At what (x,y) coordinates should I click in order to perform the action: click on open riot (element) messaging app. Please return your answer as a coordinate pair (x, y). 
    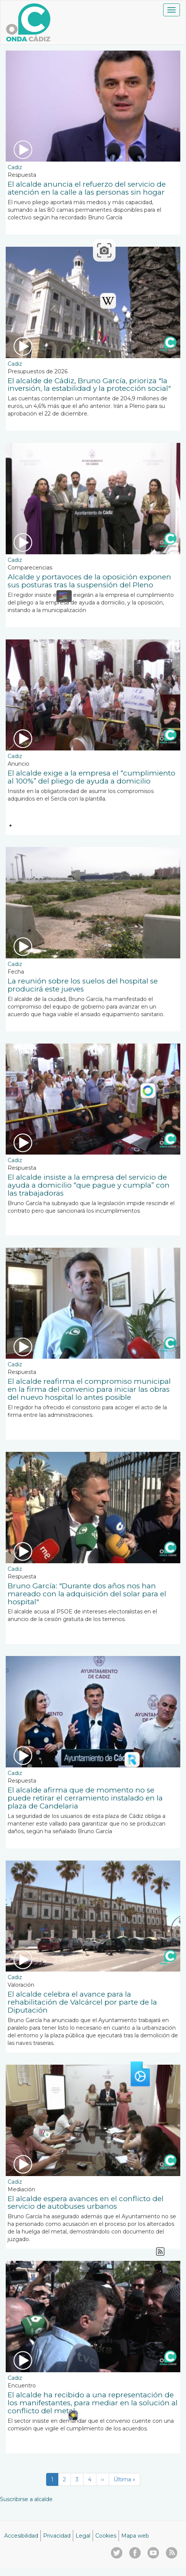
    Looking at the image, I should click on (132, 1759).